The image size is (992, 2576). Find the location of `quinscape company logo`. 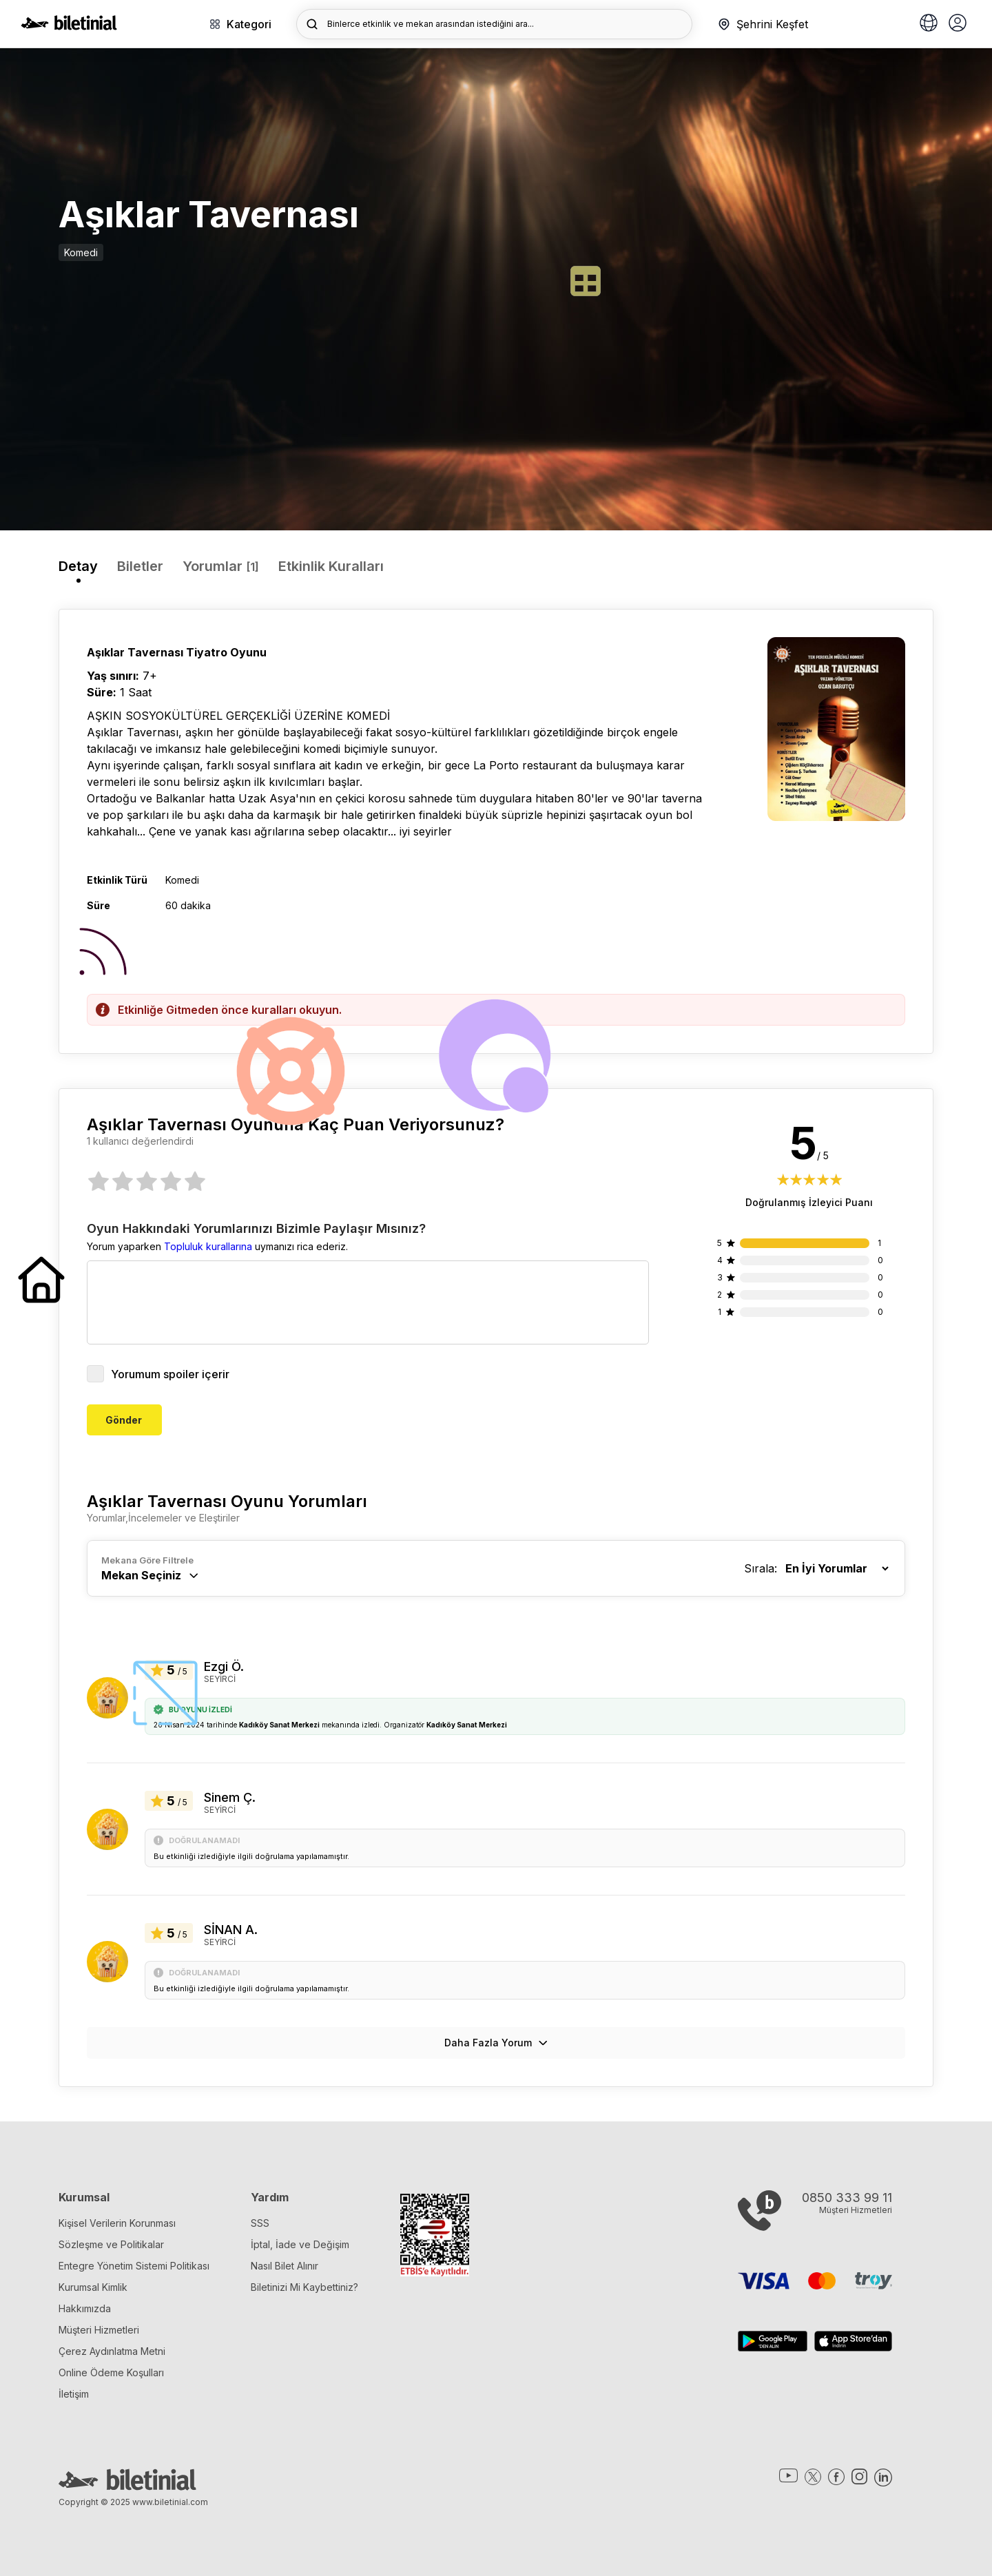

quinscape company logo is located at coordinates (495, 1056).